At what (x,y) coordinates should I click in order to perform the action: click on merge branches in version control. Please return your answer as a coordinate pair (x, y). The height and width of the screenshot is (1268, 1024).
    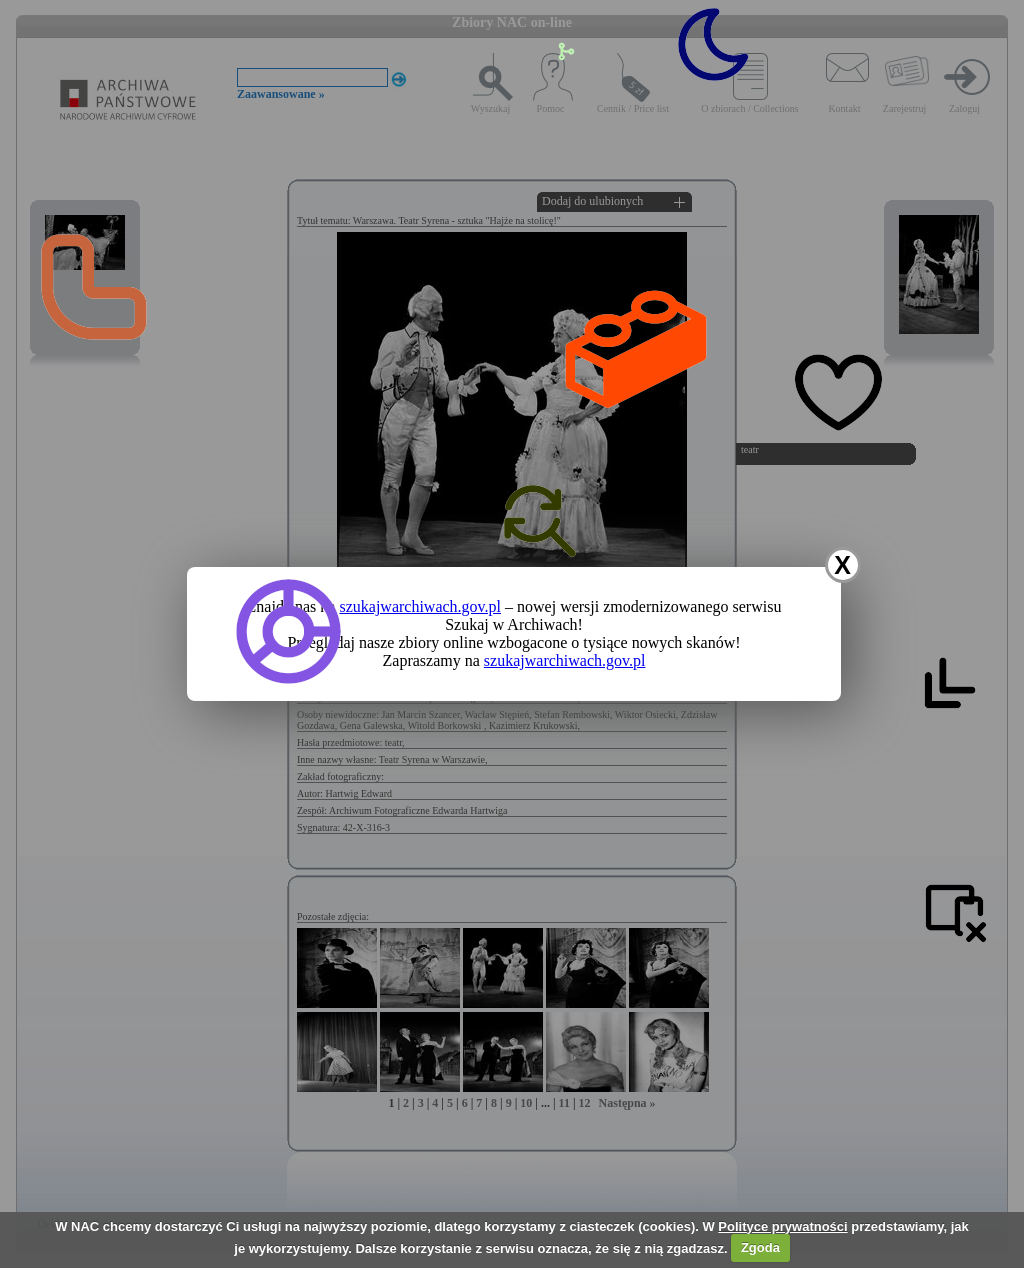
    Looking at the image, I should click on (566, 51).